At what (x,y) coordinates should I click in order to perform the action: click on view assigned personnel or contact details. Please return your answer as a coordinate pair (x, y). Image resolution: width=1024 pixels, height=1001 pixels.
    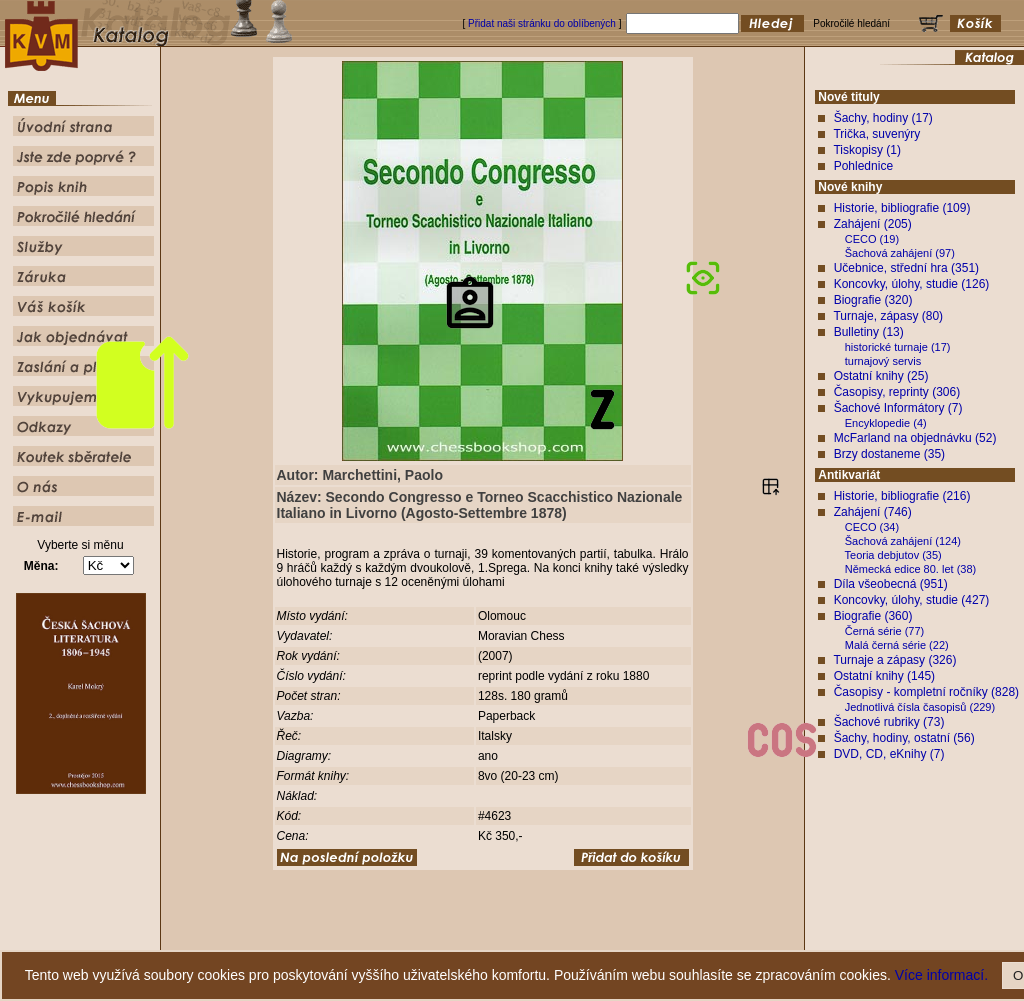
    Looking at the image, I should click on (470, 305).